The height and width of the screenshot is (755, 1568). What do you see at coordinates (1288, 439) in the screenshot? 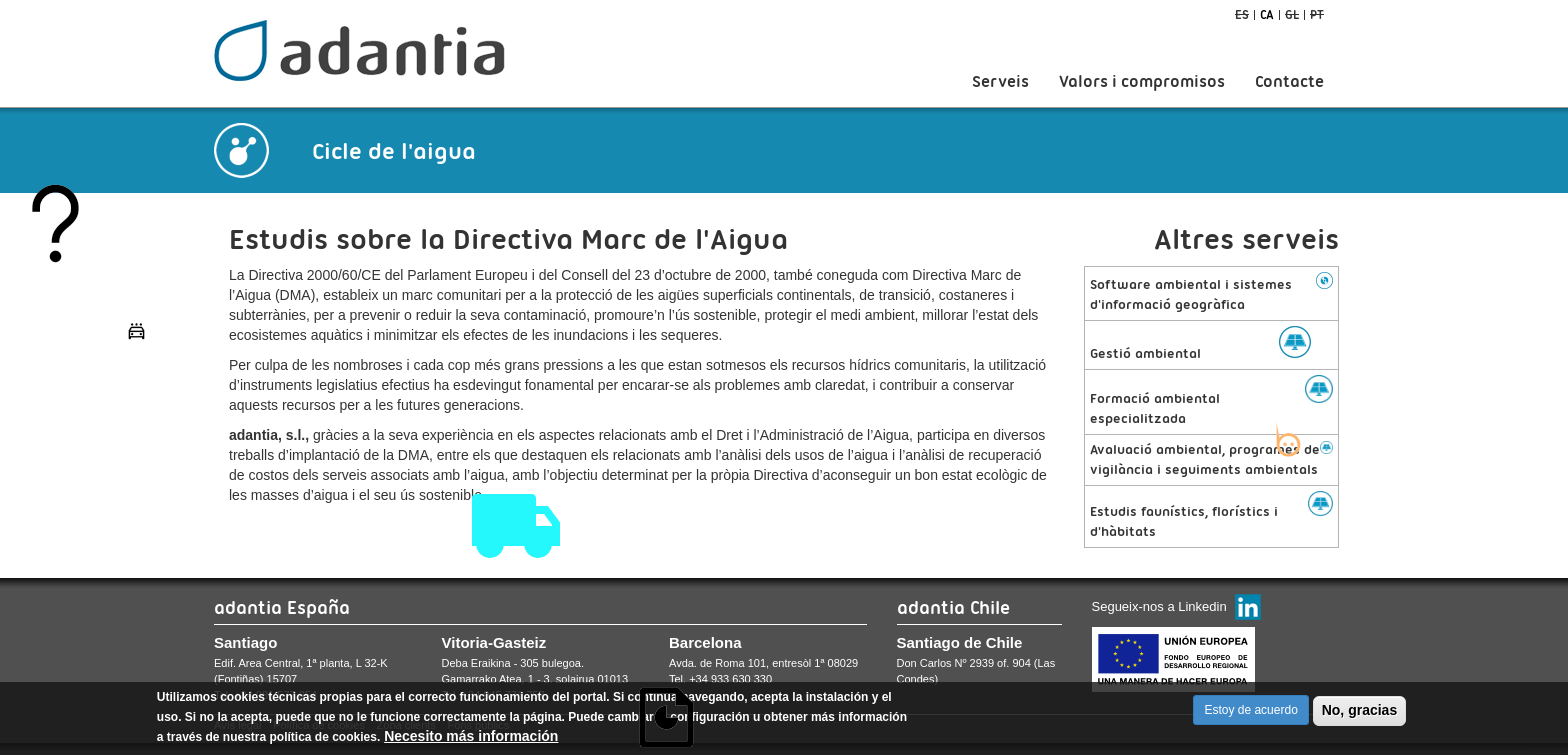
I see `nimblr brand logo` at bounding box center [1288, 439].